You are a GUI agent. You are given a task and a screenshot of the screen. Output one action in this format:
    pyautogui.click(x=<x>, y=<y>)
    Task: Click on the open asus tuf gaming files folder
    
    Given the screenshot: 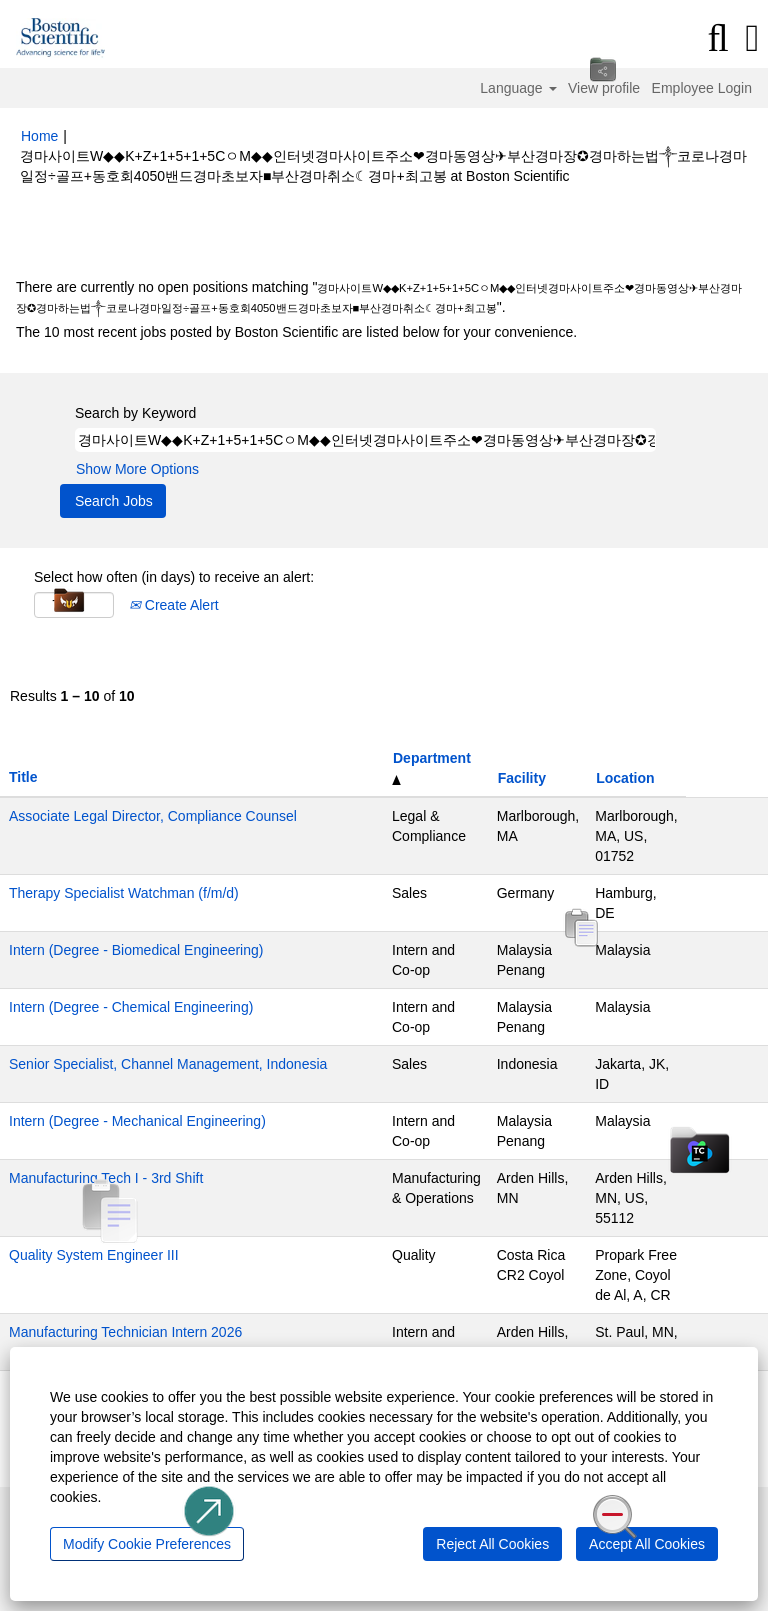 What is the action you would take?
    pyautogui.click(x=69, y=601)
    